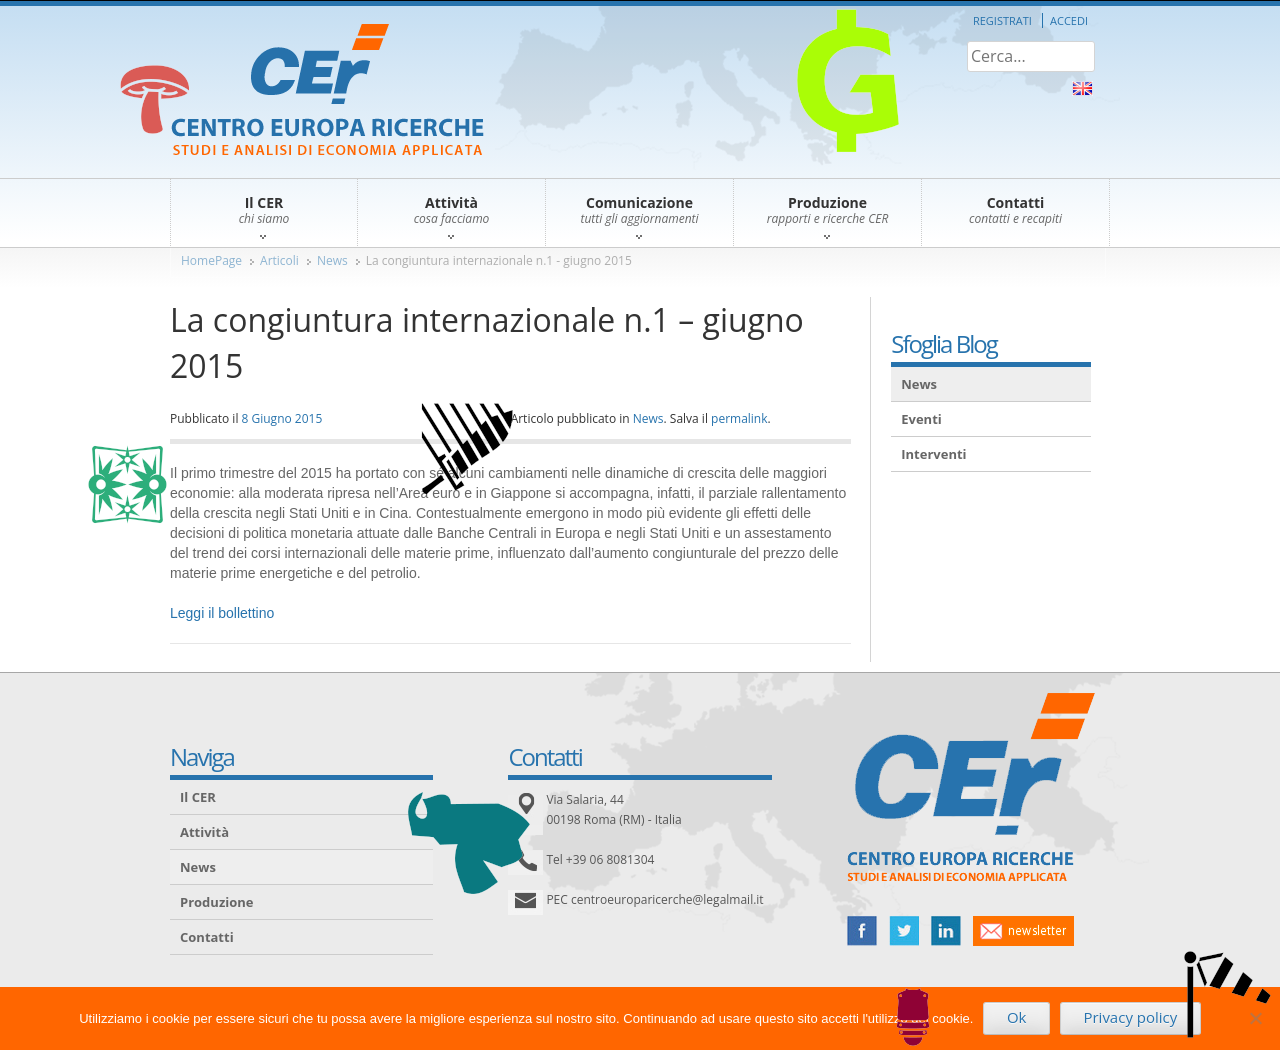 This screenshot has width=1280, height=1050. Describe the element at coordinates (467, 449) in the screenshot. I see `attack or combat action button` at that location.